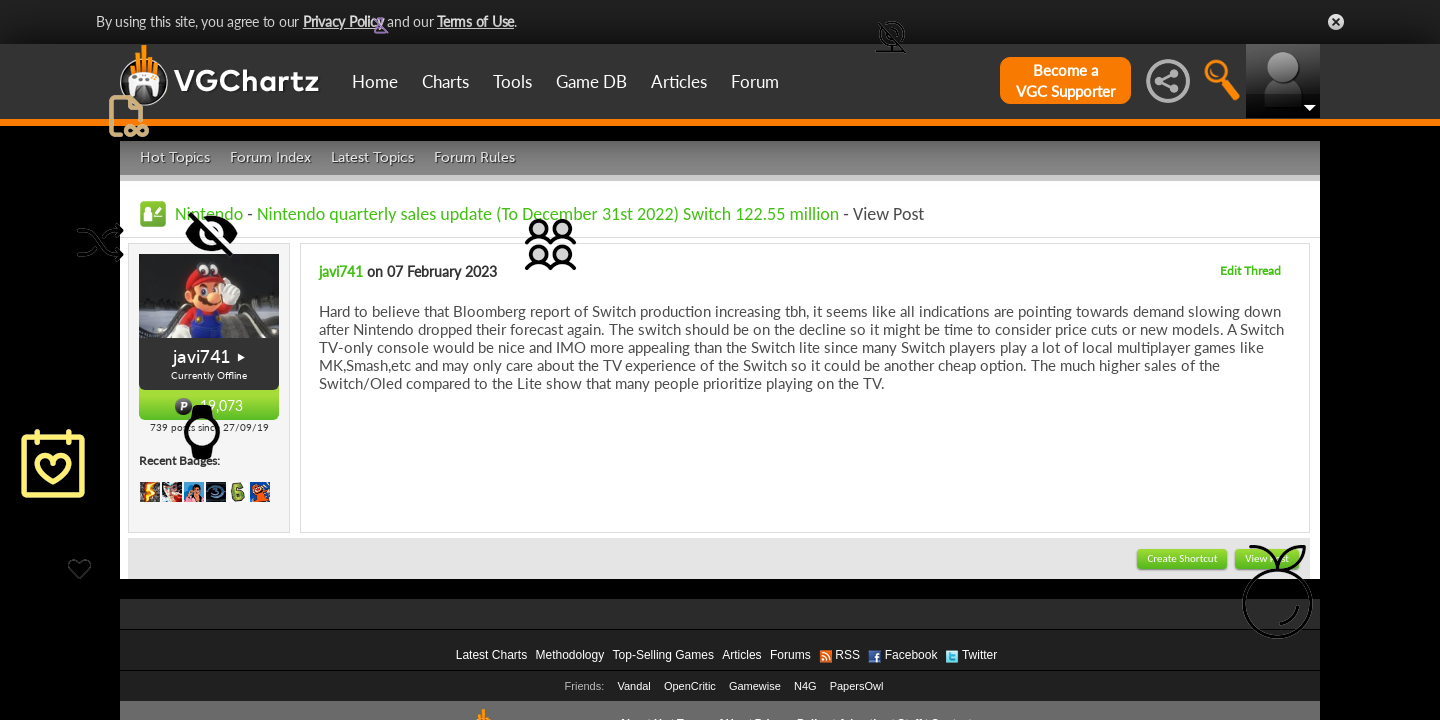 The width and height of the screenshot is (1440, 720). What do you see at coordinates (550, 244) in the screenshot?
I see `view all team members` at bounding box center [550, 244].